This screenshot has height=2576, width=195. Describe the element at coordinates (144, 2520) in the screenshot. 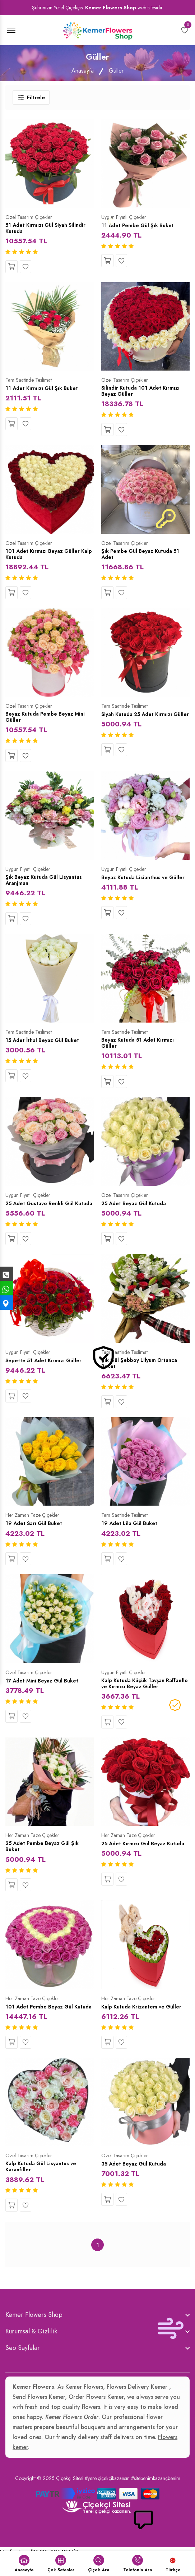

I see `open comments section` at that location.